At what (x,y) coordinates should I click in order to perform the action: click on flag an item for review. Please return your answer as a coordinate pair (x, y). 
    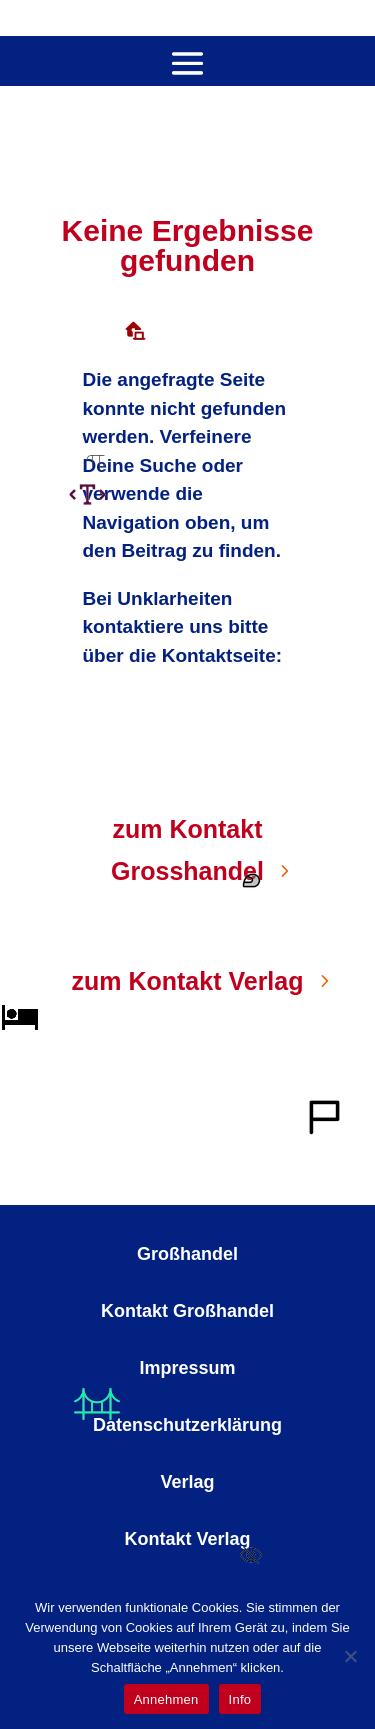
    Looking at the image, I should click on (324, 1115).